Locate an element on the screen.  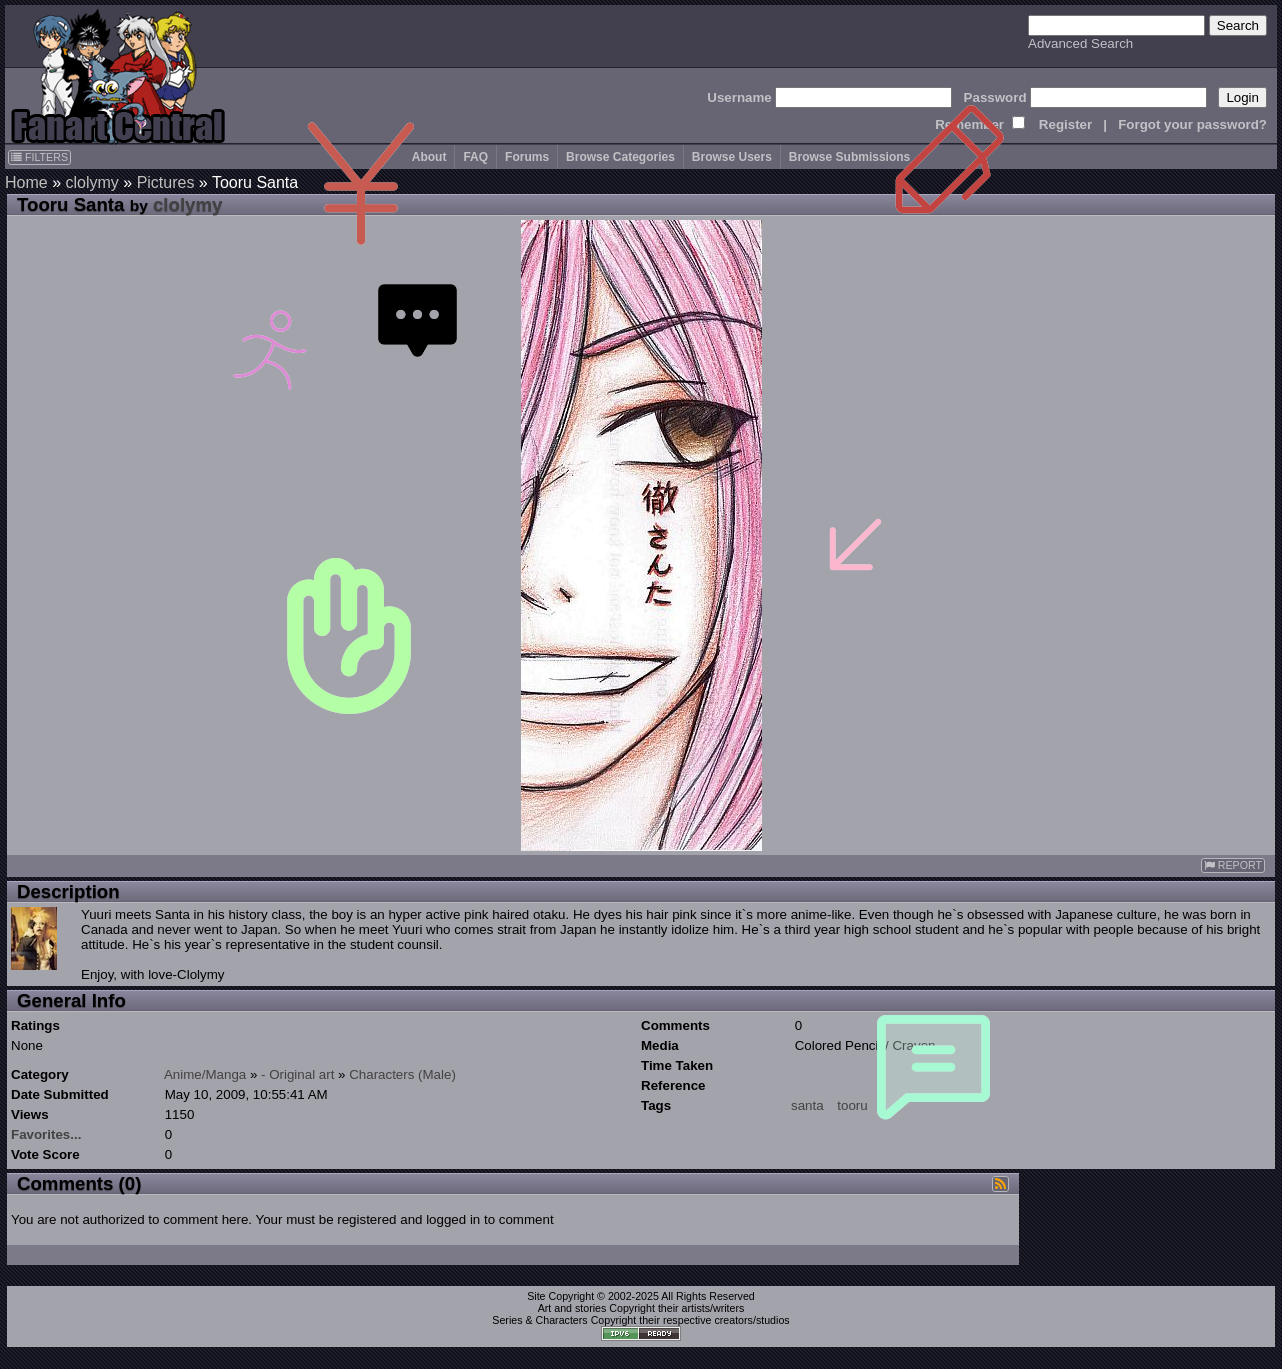
stop or pause an action is located at coordinates (349, 636).